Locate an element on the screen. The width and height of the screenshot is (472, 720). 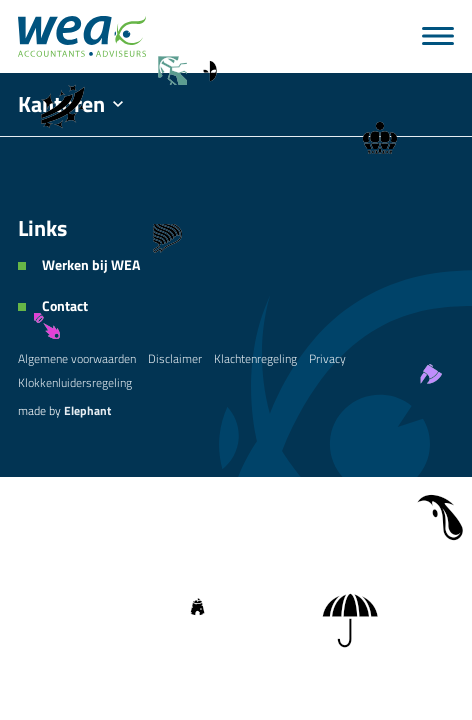
indicates premium or royal status in a game is located at coordinates (380, 138).